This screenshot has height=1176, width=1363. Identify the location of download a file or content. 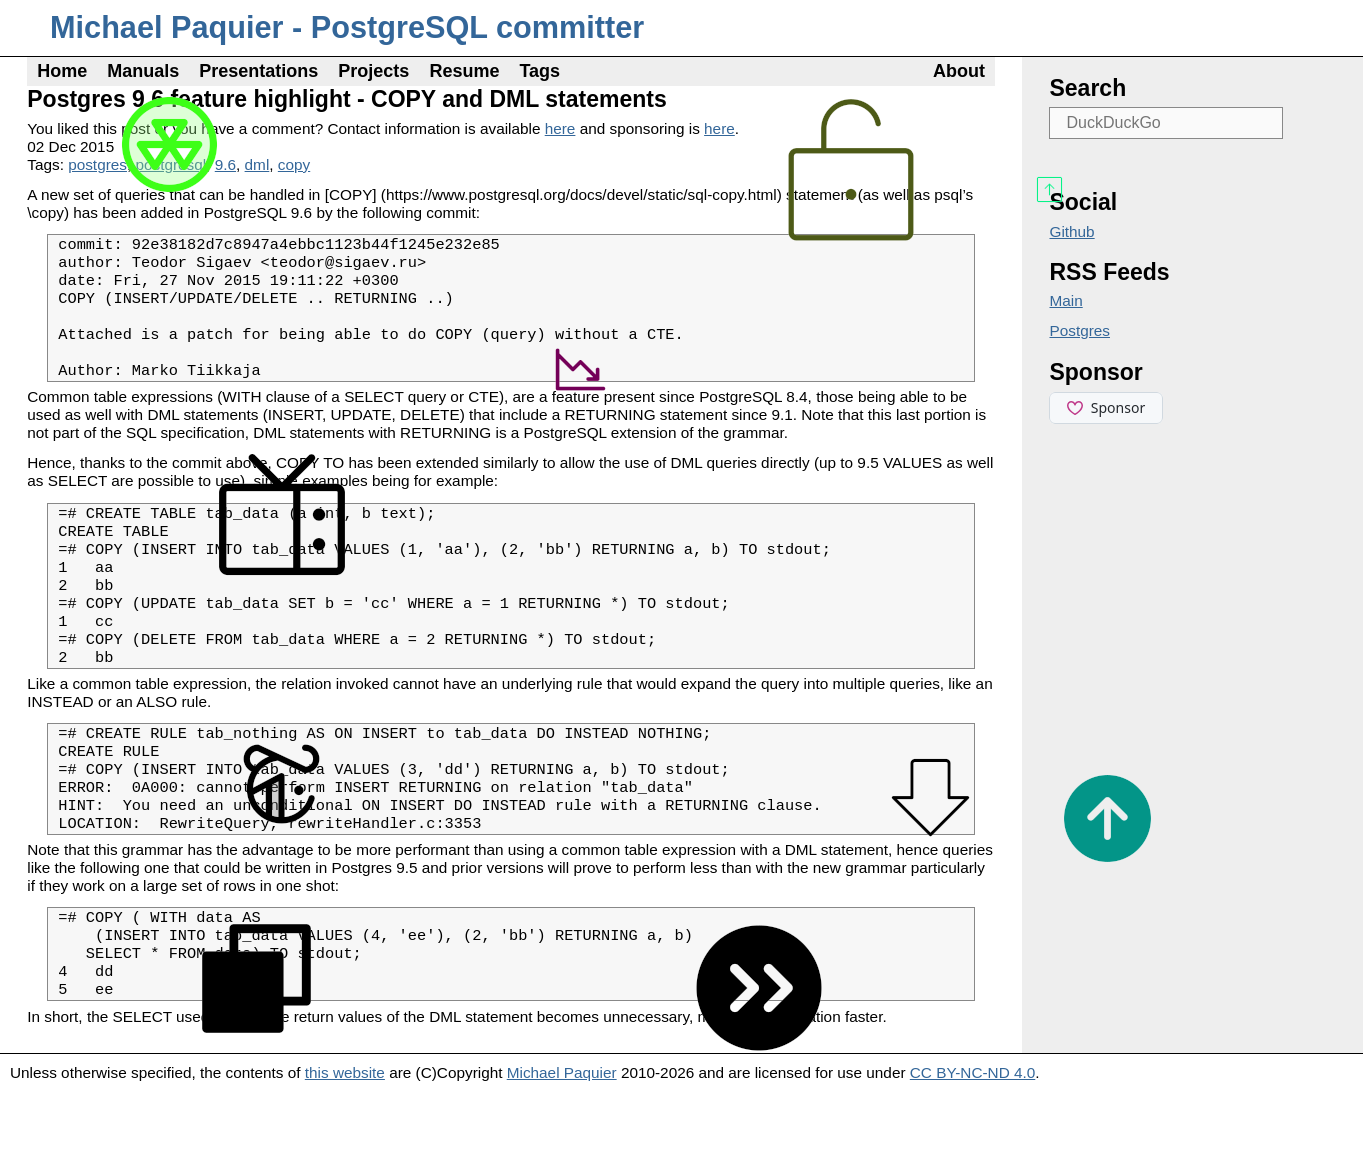
(930, 794).